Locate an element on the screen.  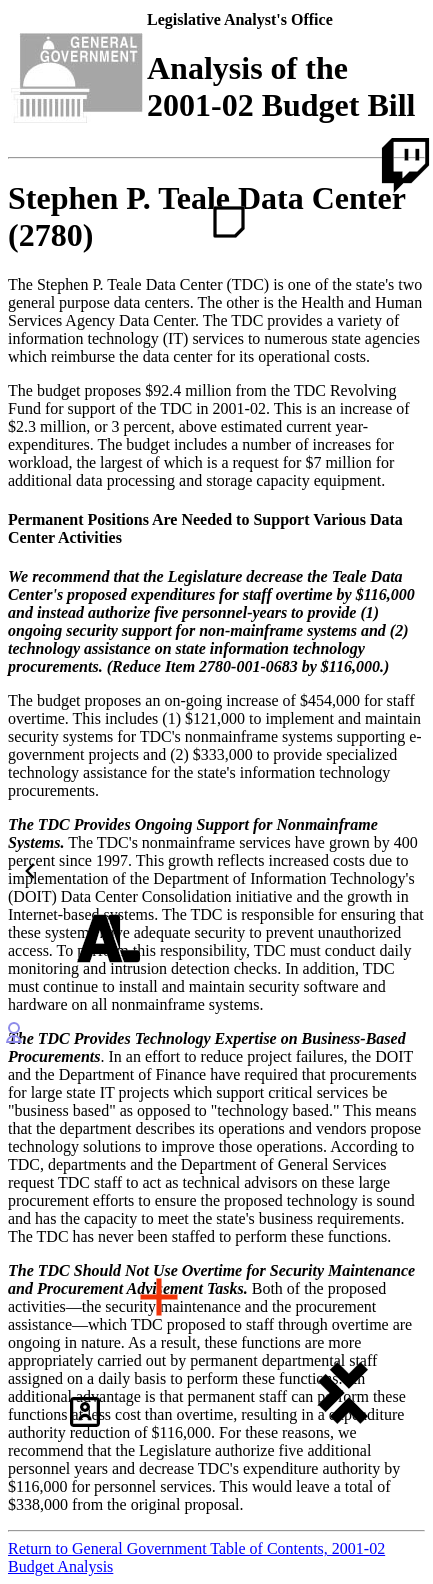
view your profile is located at coordinates (14, 1033).